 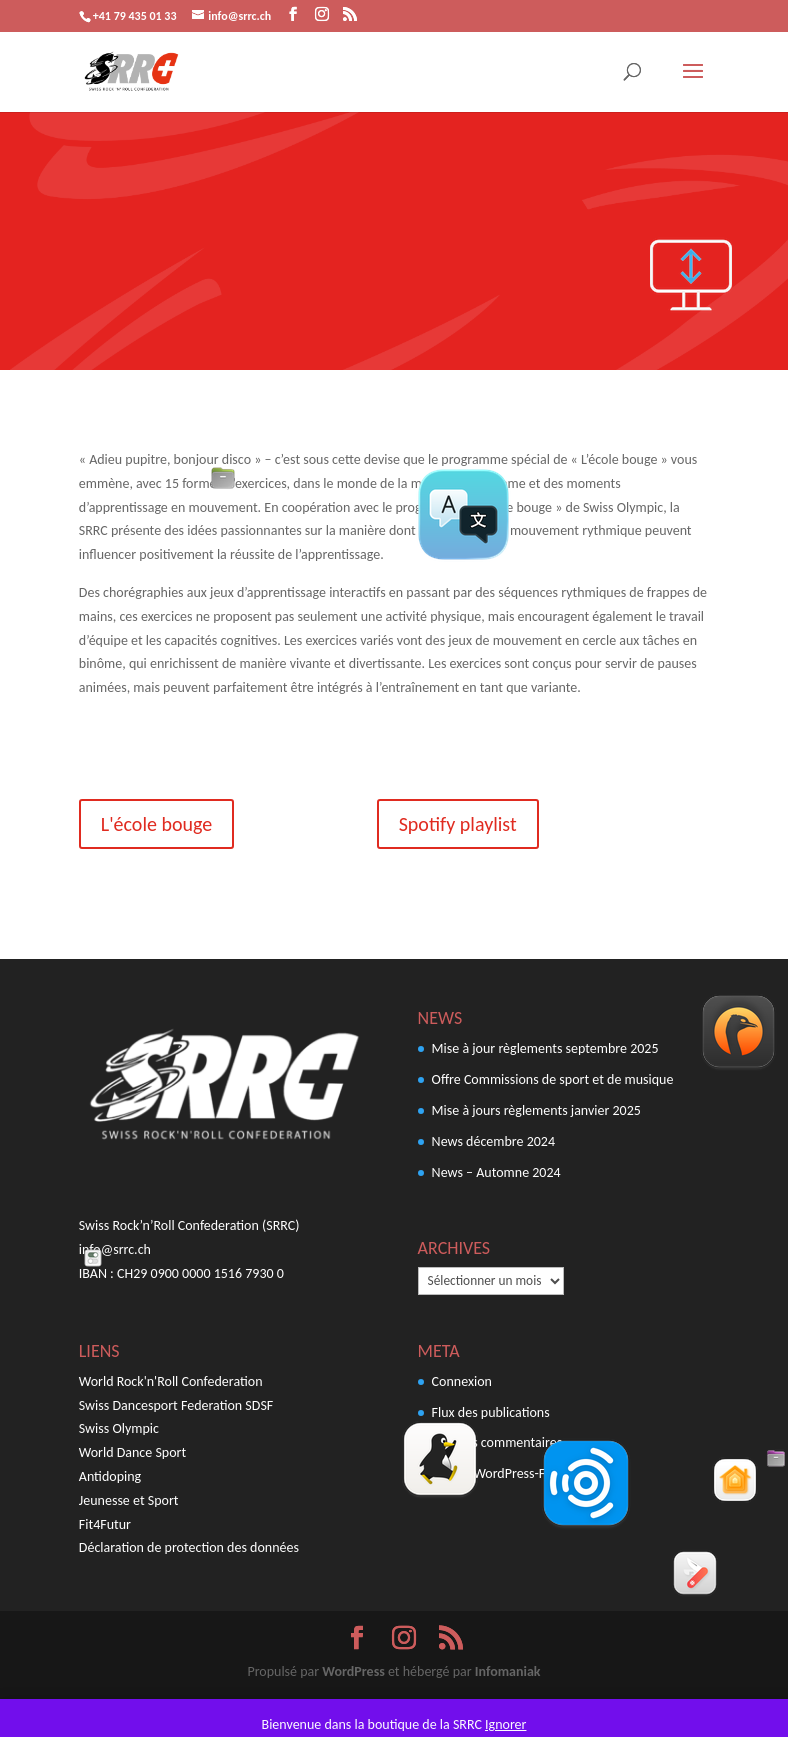 I want to click on open the file manager application, so click(x=223, y=478).